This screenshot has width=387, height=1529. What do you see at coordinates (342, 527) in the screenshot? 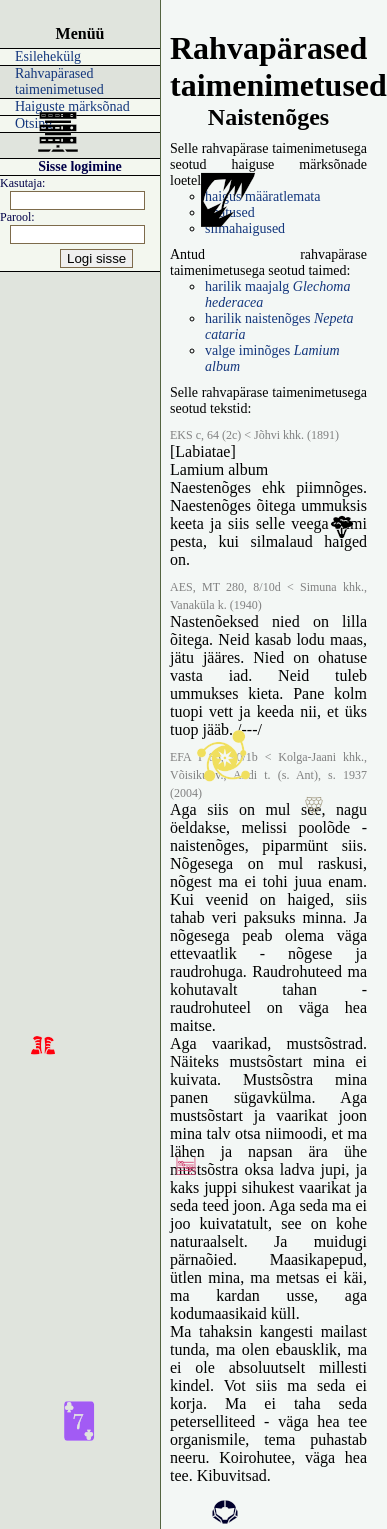
I see `select broccoli as an ingredient` at bounding box center [342, 527].